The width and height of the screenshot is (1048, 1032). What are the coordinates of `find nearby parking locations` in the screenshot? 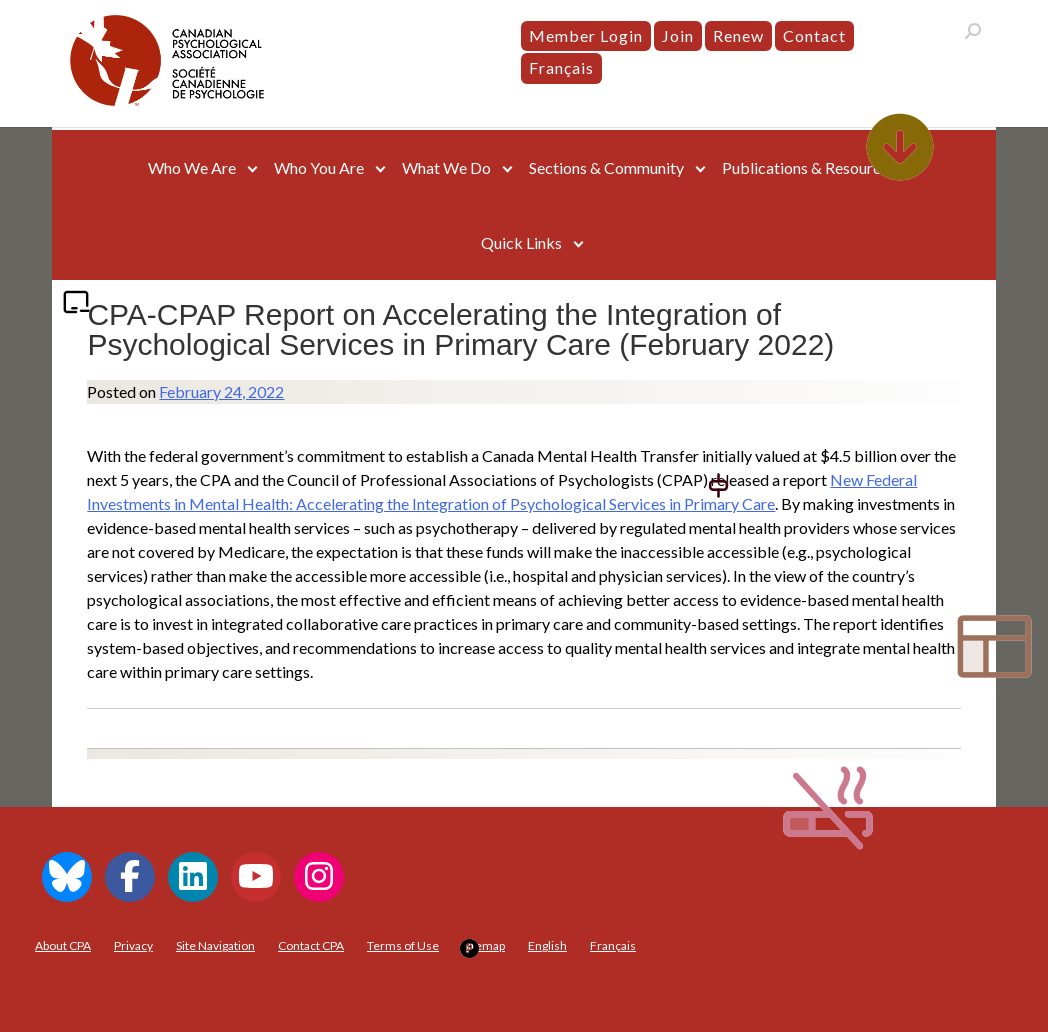 It's located at (469, 948).